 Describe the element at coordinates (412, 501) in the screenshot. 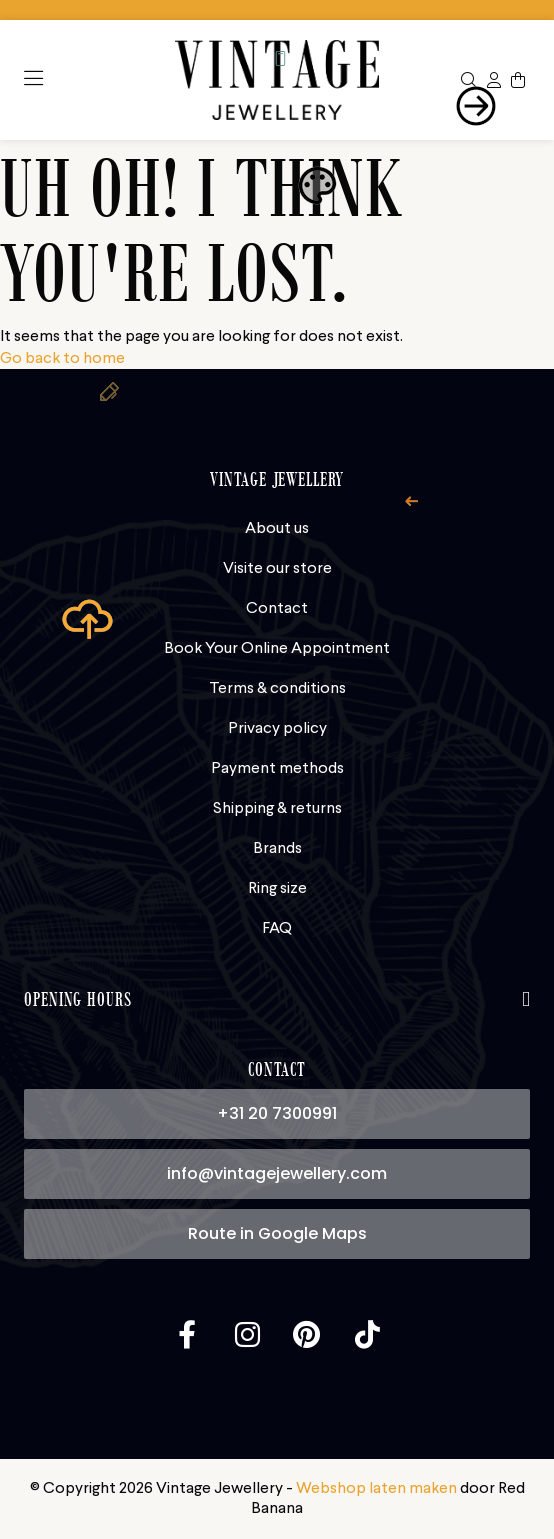

I see `go back to the previous screen` at that location.